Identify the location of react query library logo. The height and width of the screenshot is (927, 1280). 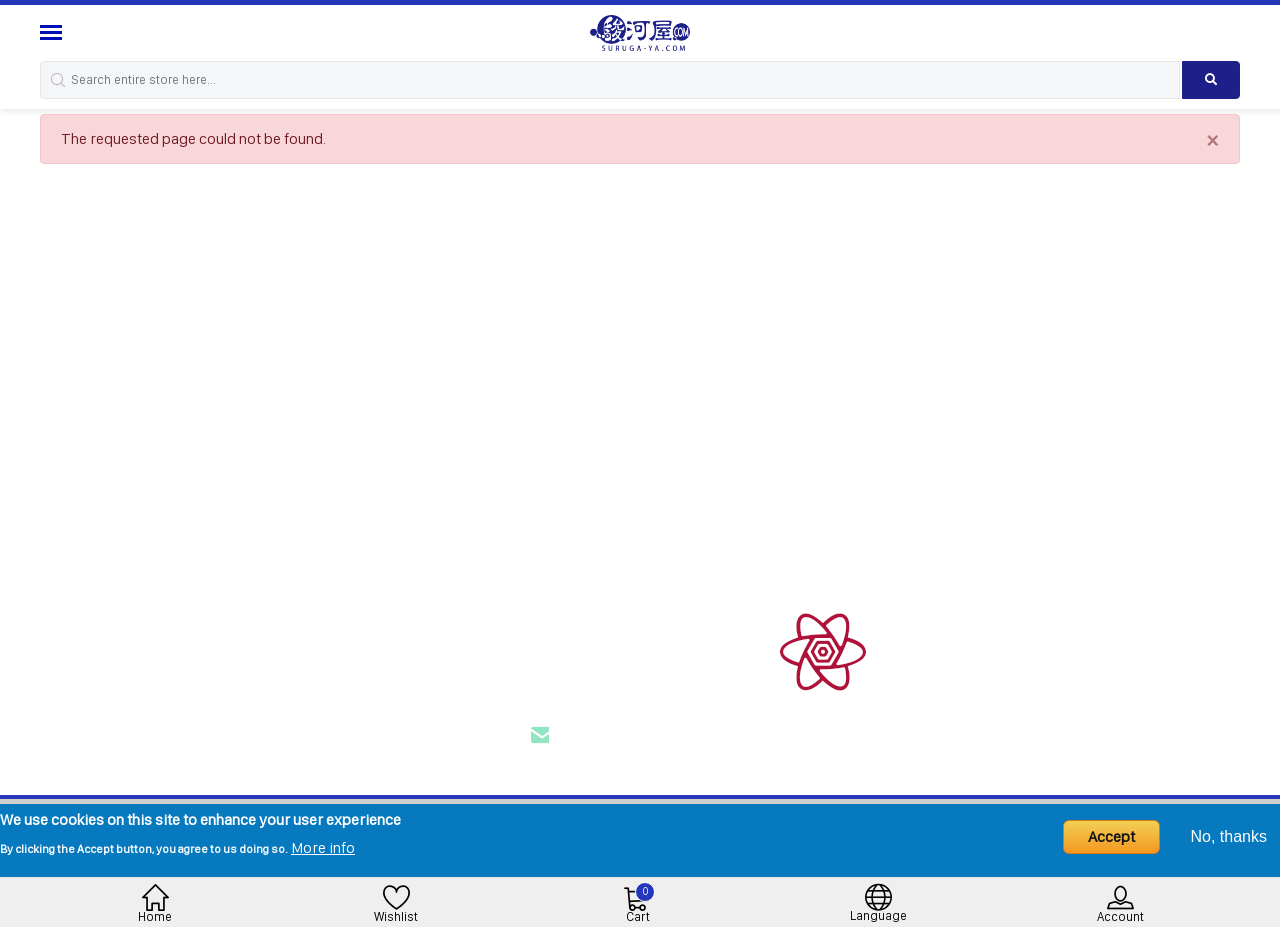
(823, 652).